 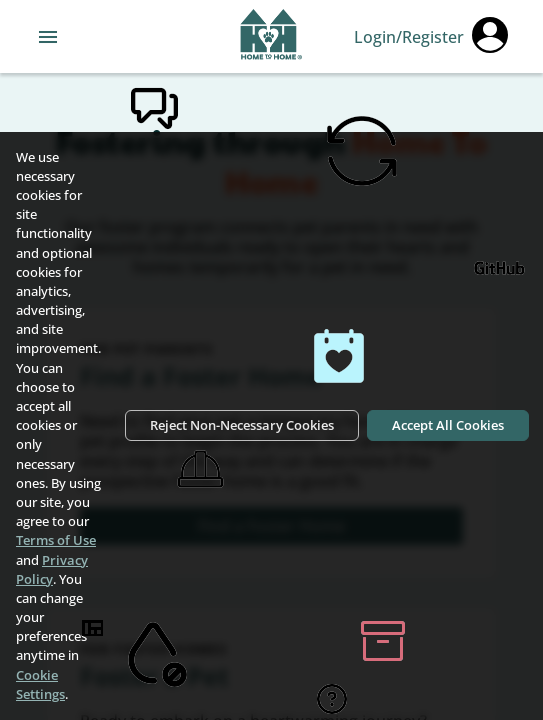 I want to click on switch to quilt or mosaic layout view, so click(x=92, y=629).